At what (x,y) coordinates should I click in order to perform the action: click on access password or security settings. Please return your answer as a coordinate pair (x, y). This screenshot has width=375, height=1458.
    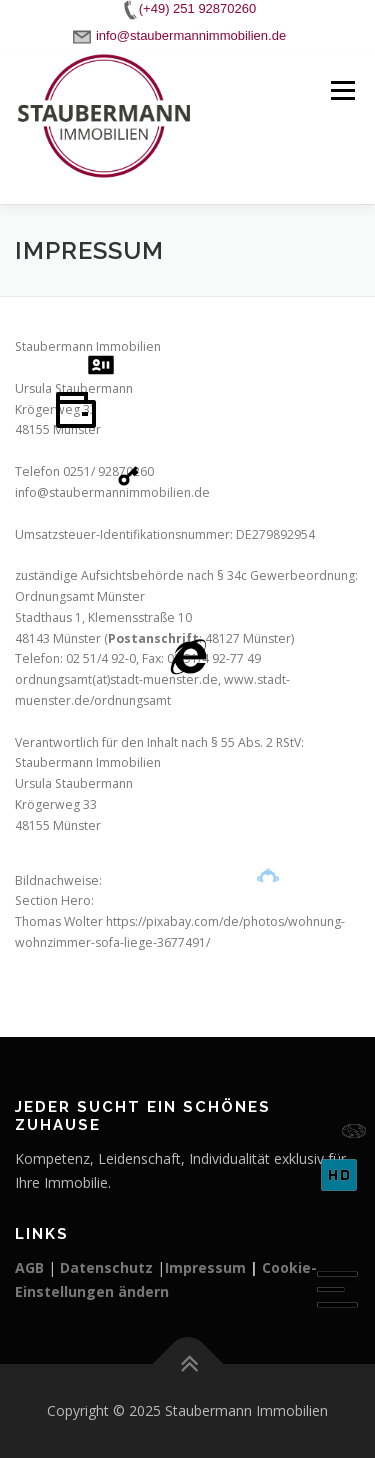
    Looking at the image, I should click on (128, 475).